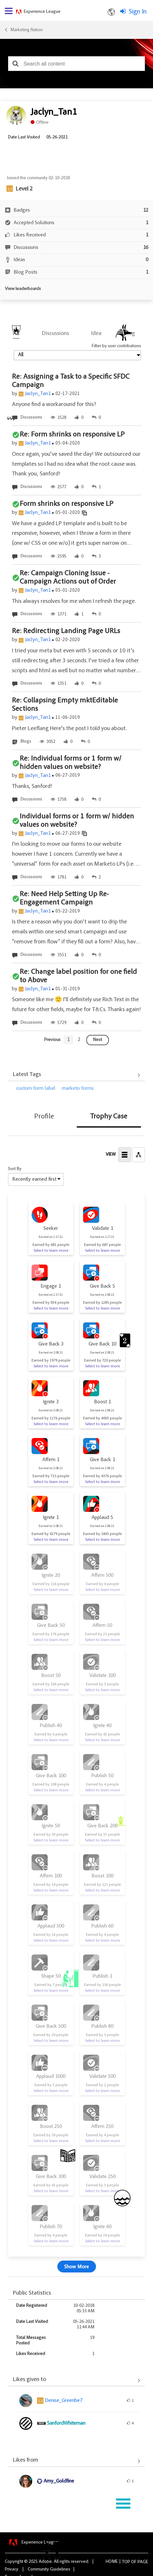  Describe the element at coordinates (122, 2198) in the screenshot. I see `indicates ocean or maritime game mode` at that location.